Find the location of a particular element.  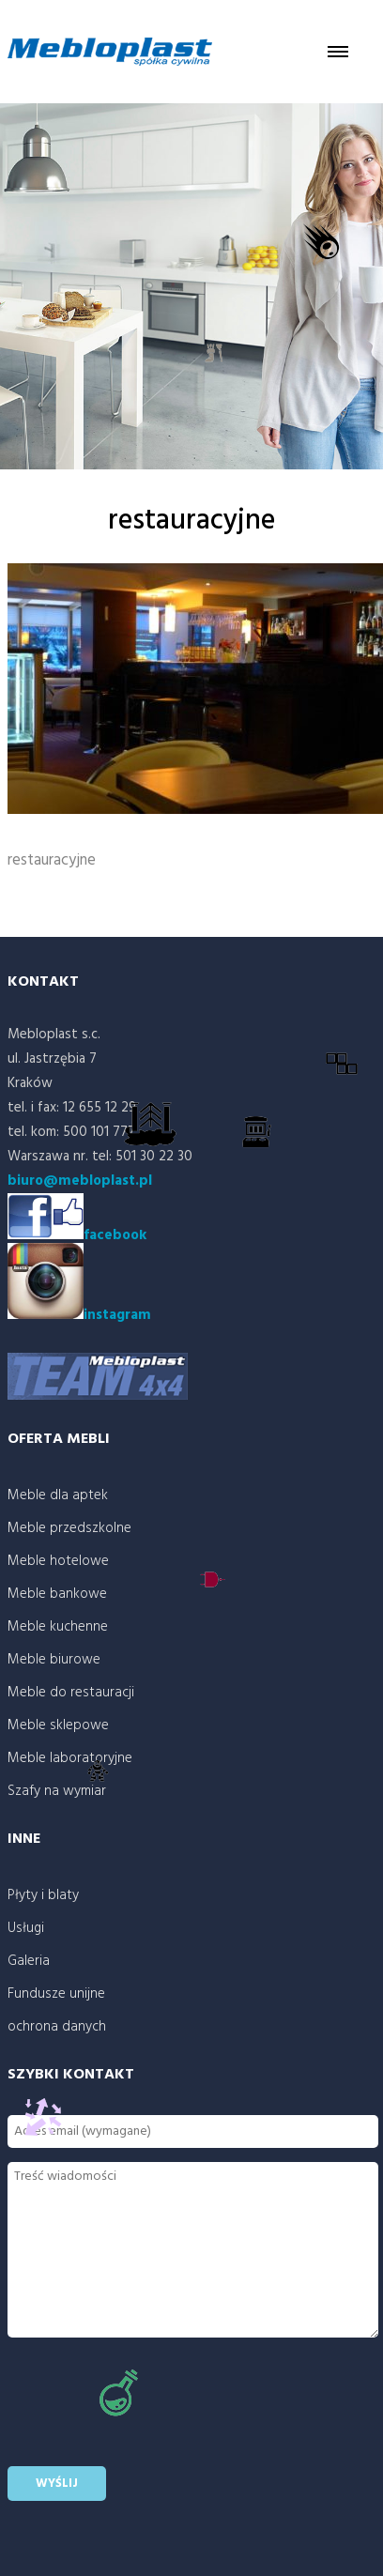

indicates a falling or dropping game element is located at coordinates (321, 241).